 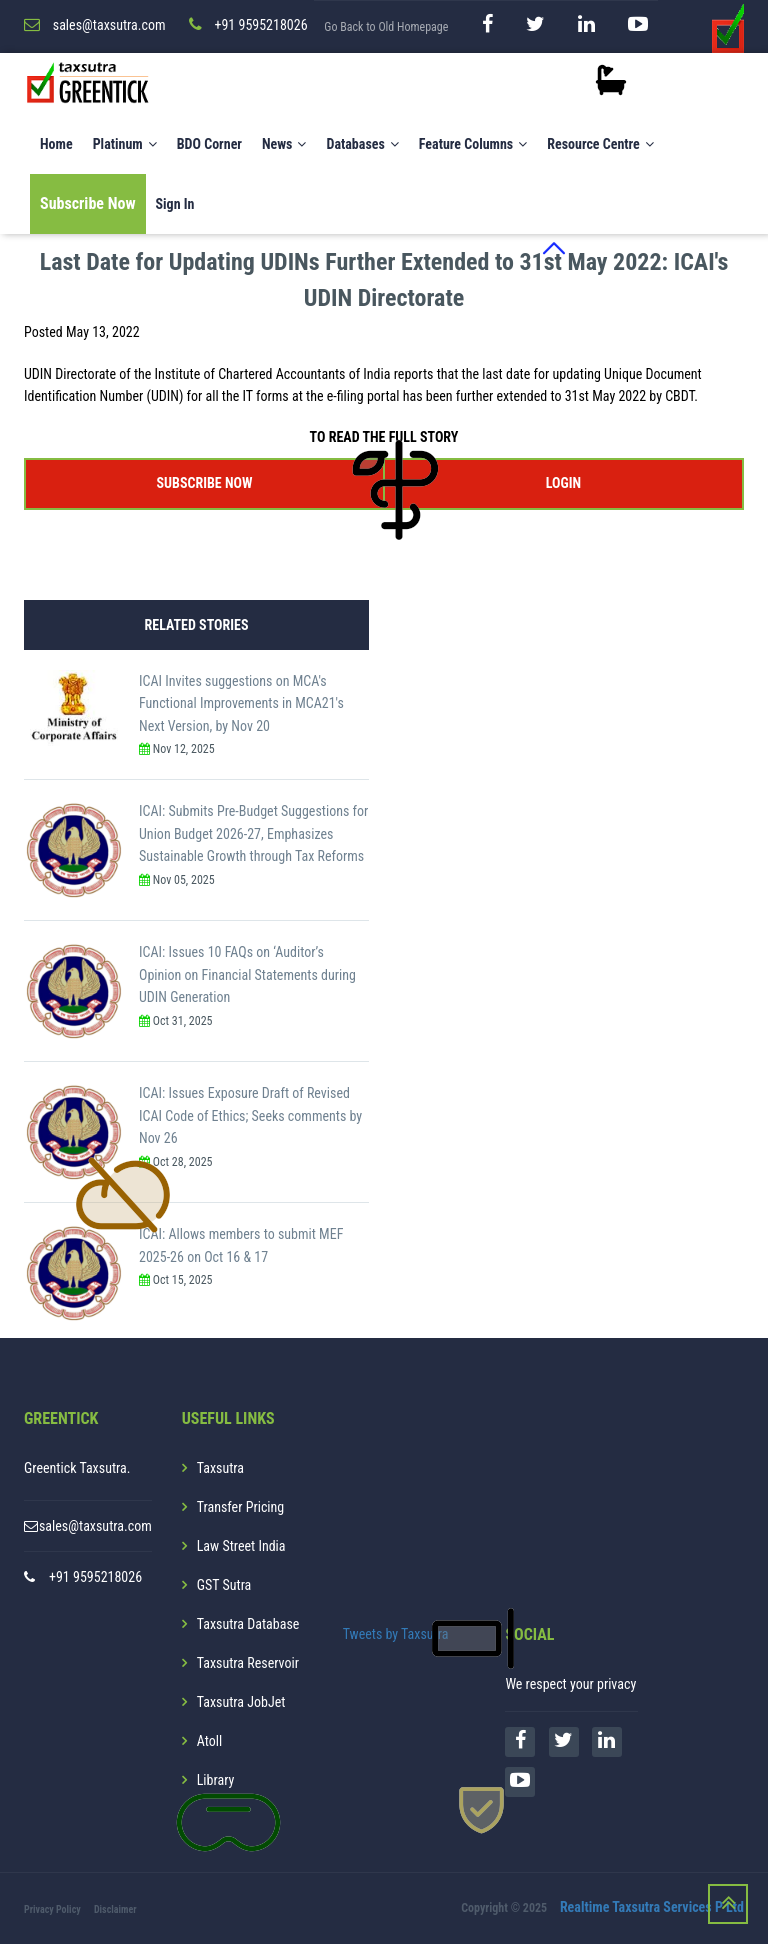 What do you see at coordinates (123, 1195) in the screenshot?
I see `cloud sync is disabled or unavailable` at bounding box center [123, 1195].